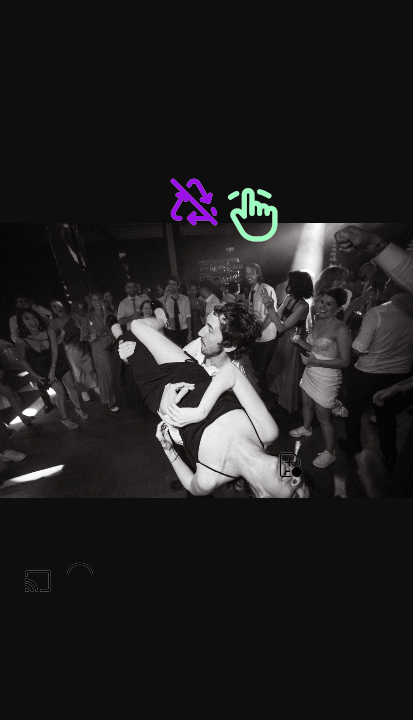 The image size is (413, 720). I want to click on view pull request with new changes, so click(290, 465).